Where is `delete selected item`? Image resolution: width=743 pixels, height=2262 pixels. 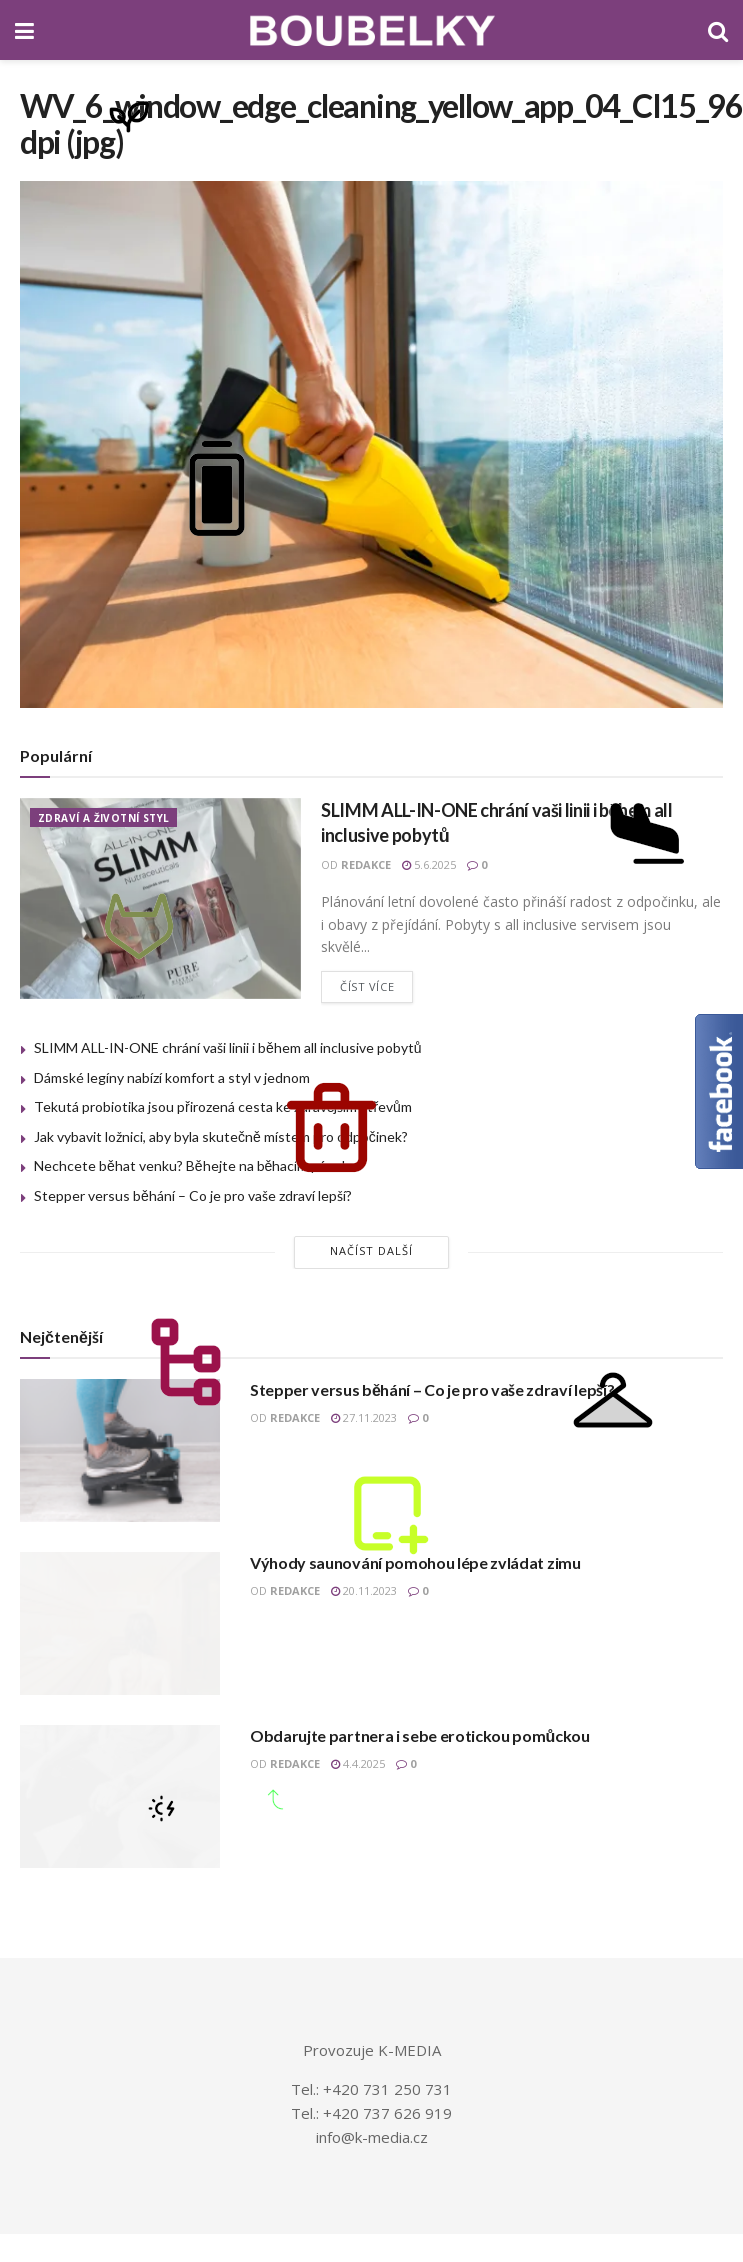 delete selected item is located at coordinates (331, 1127).